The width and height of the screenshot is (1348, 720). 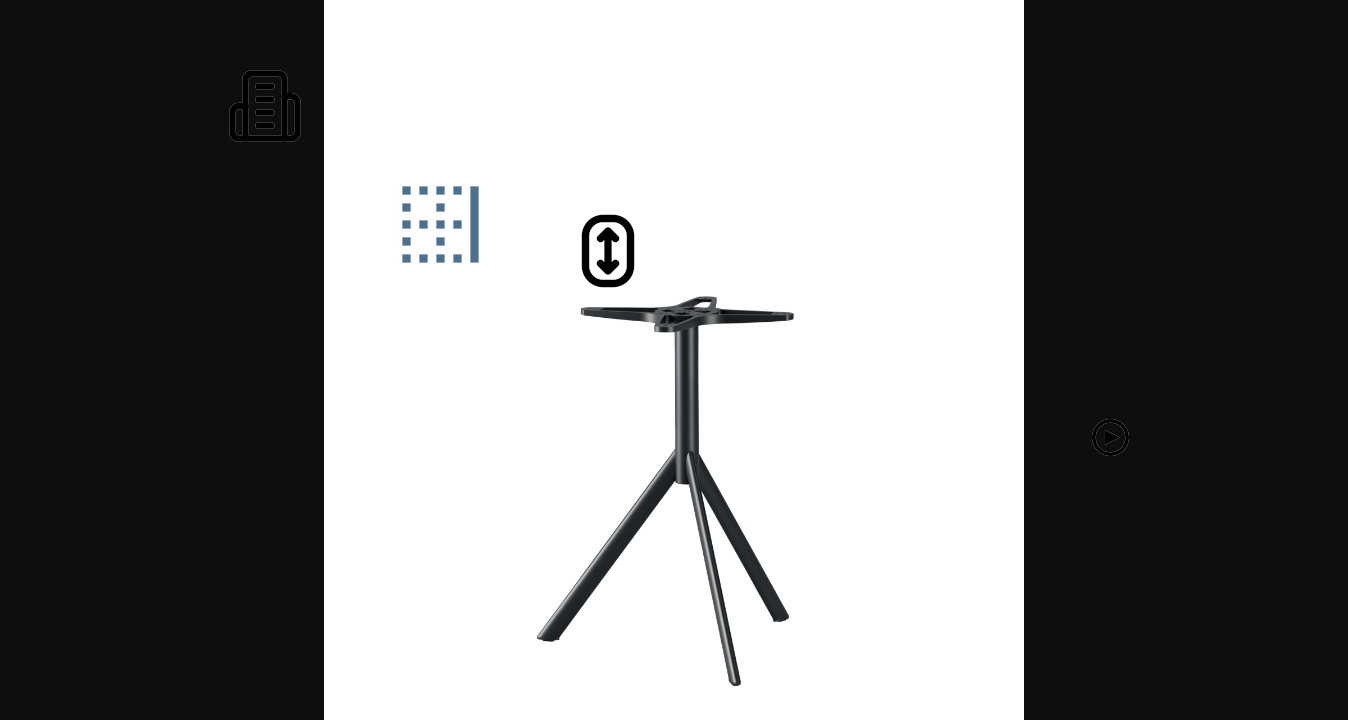 I want to click on play media or video content, so click(x=1110, y=437).